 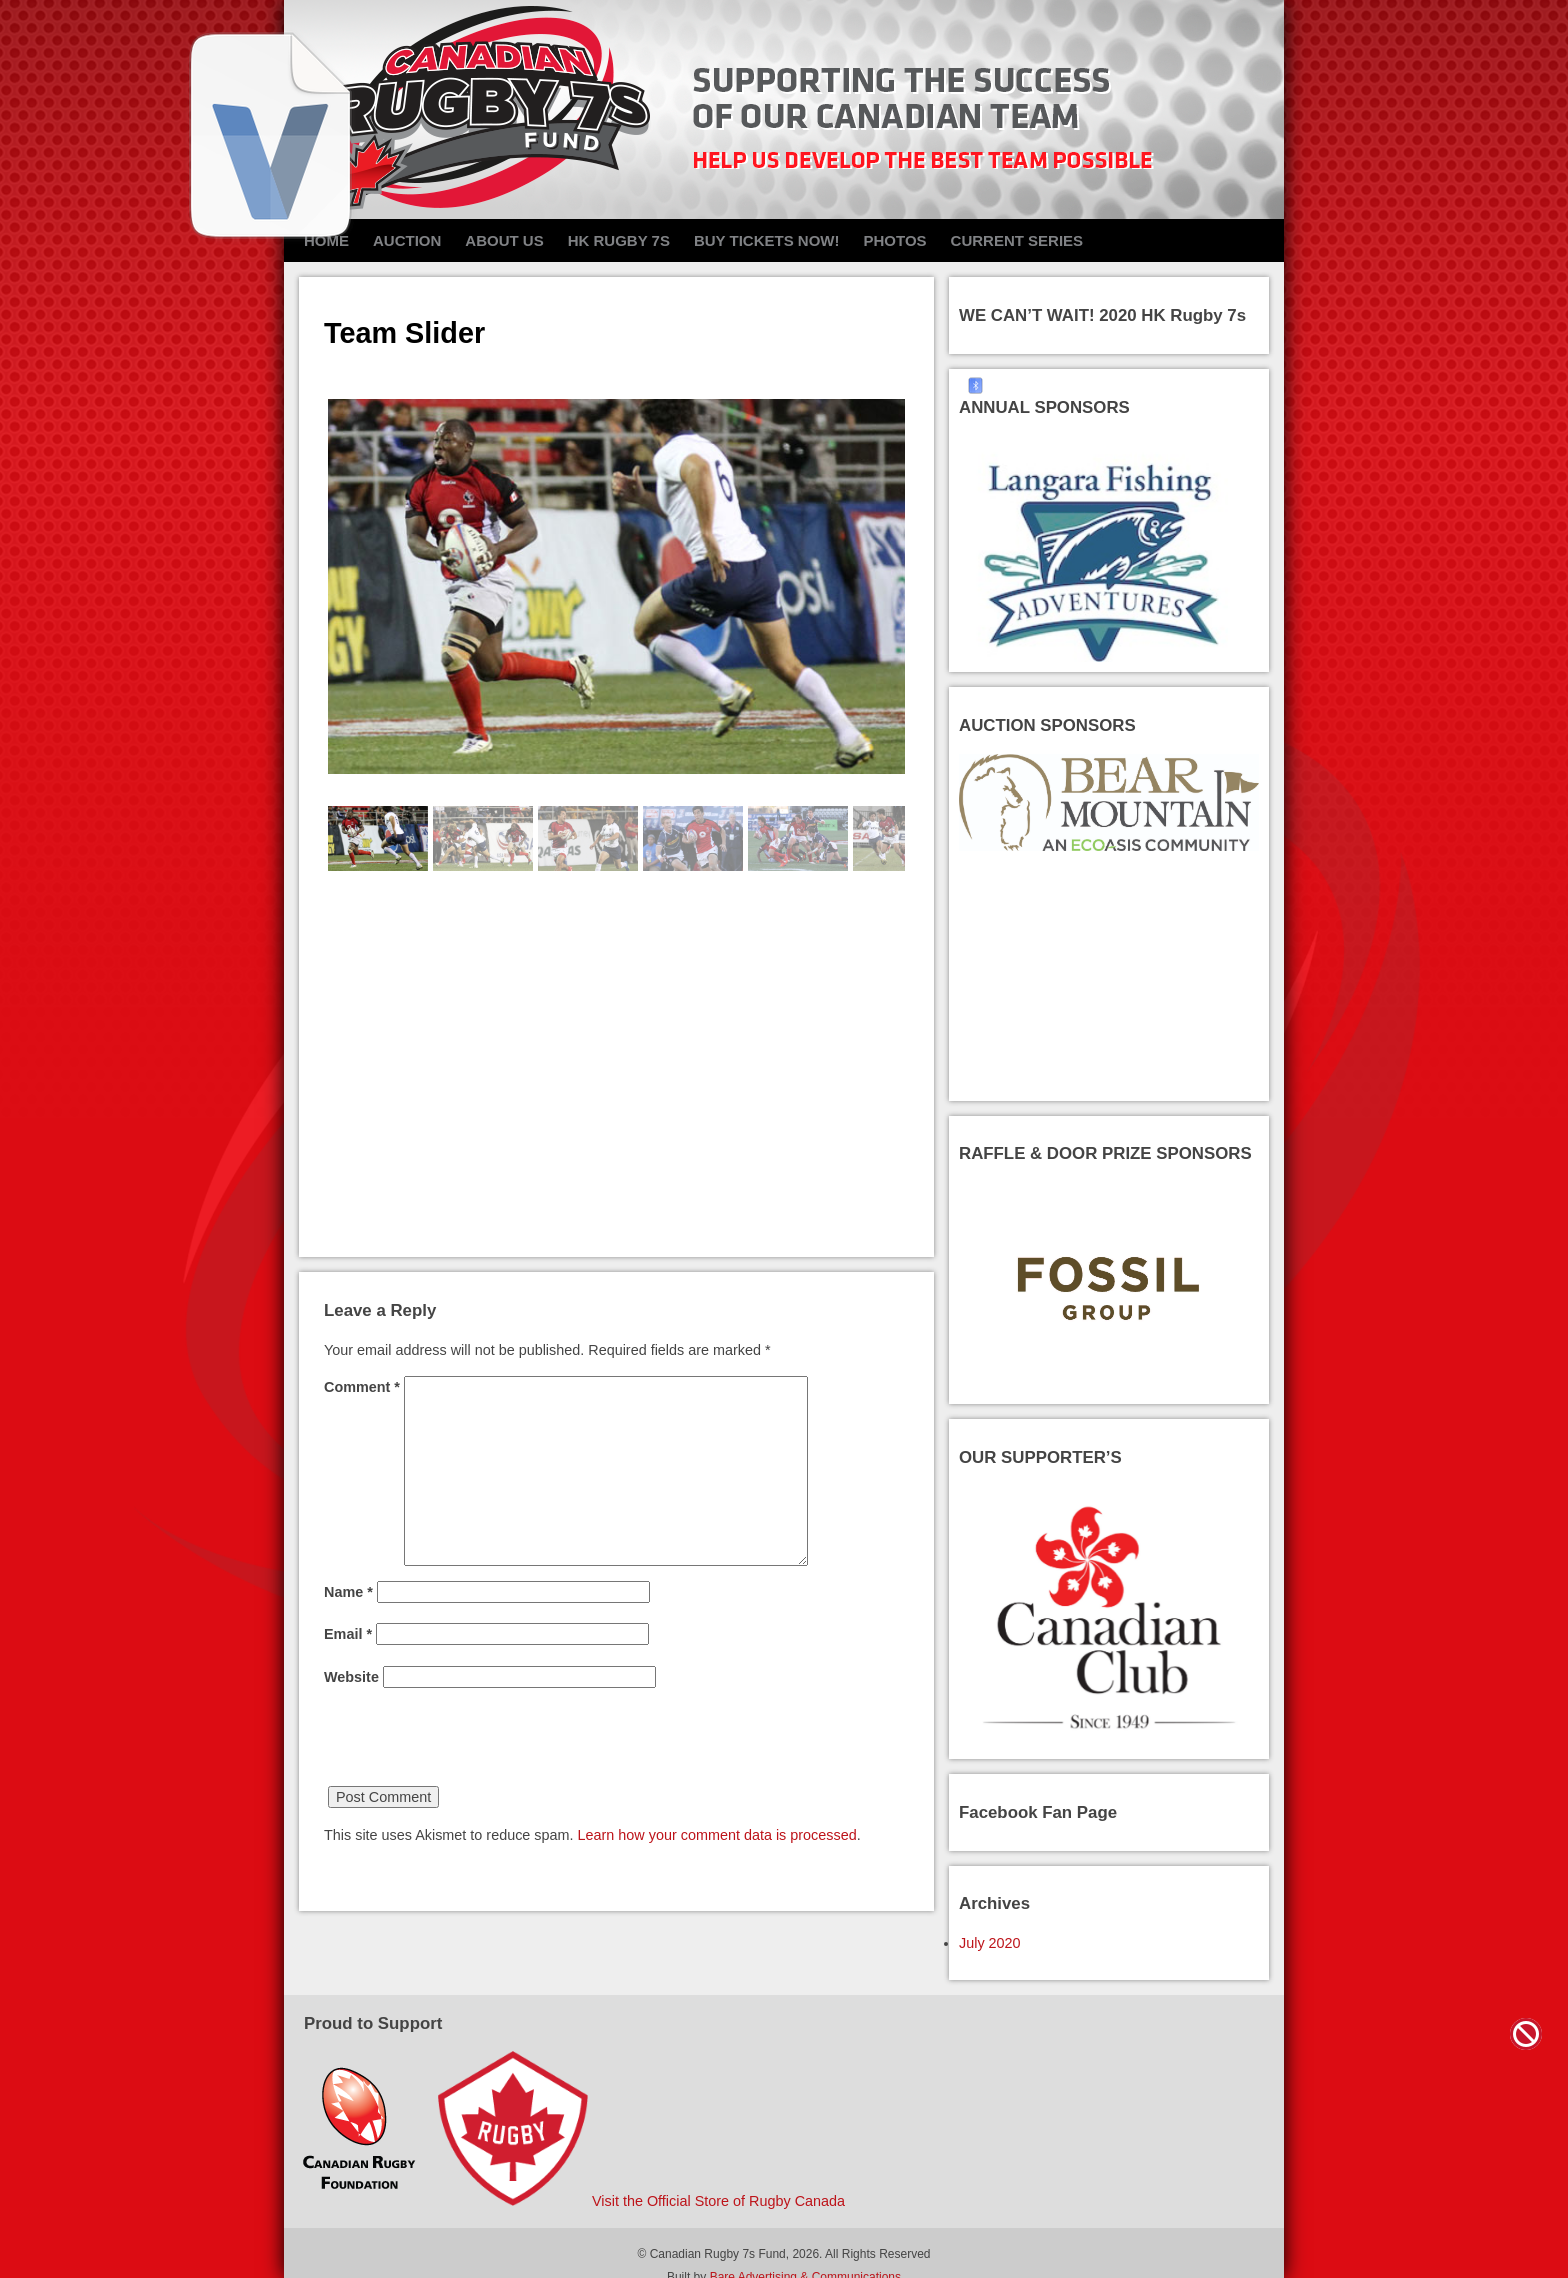 What do you see at coordinates (975, 385) in the screenshot?
I see `open bluetooth settings` at bounding box center [975, 385].